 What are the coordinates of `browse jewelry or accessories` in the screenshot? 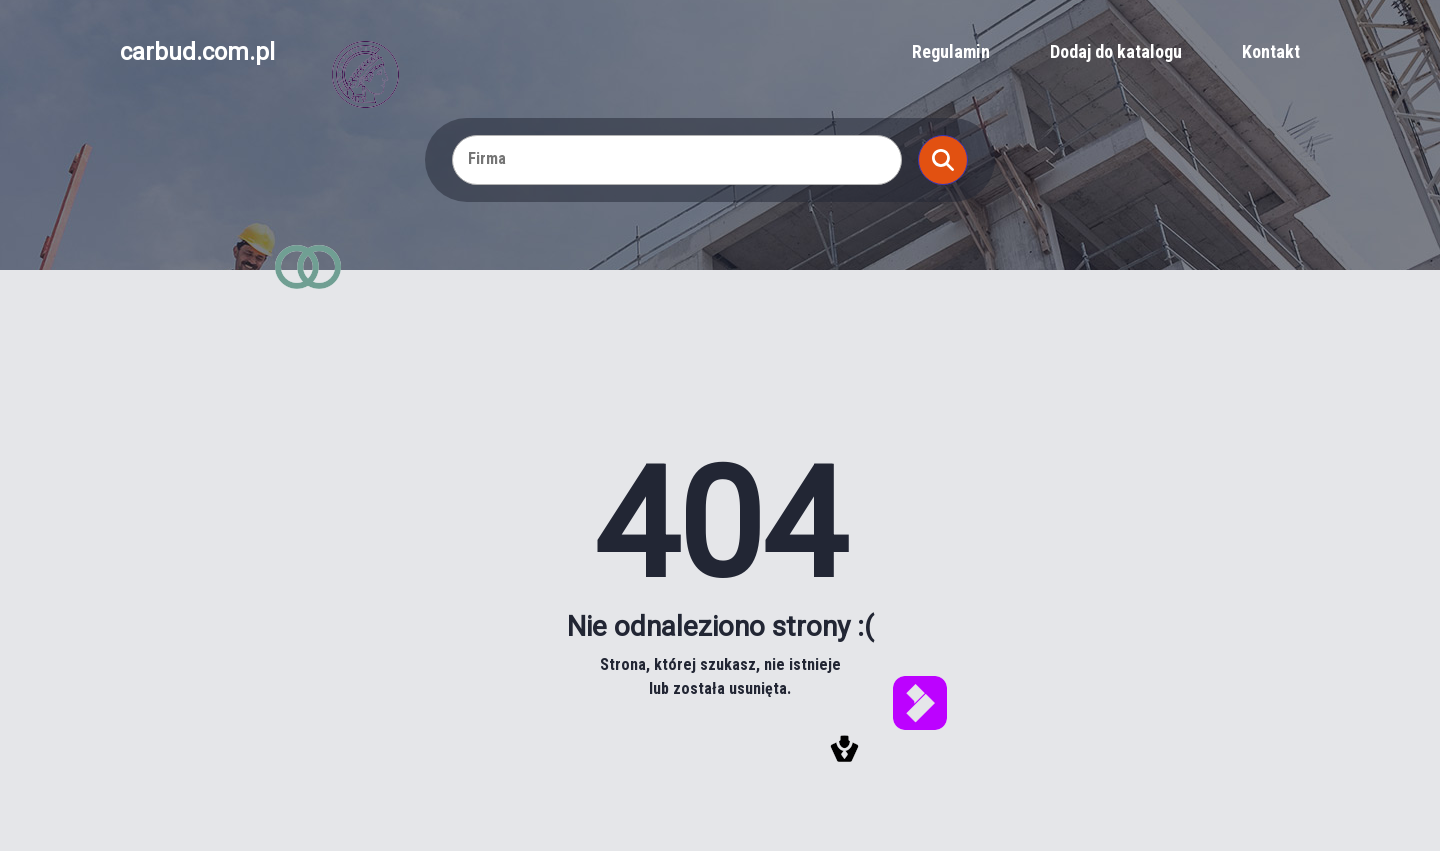 It's located at (844, 749).